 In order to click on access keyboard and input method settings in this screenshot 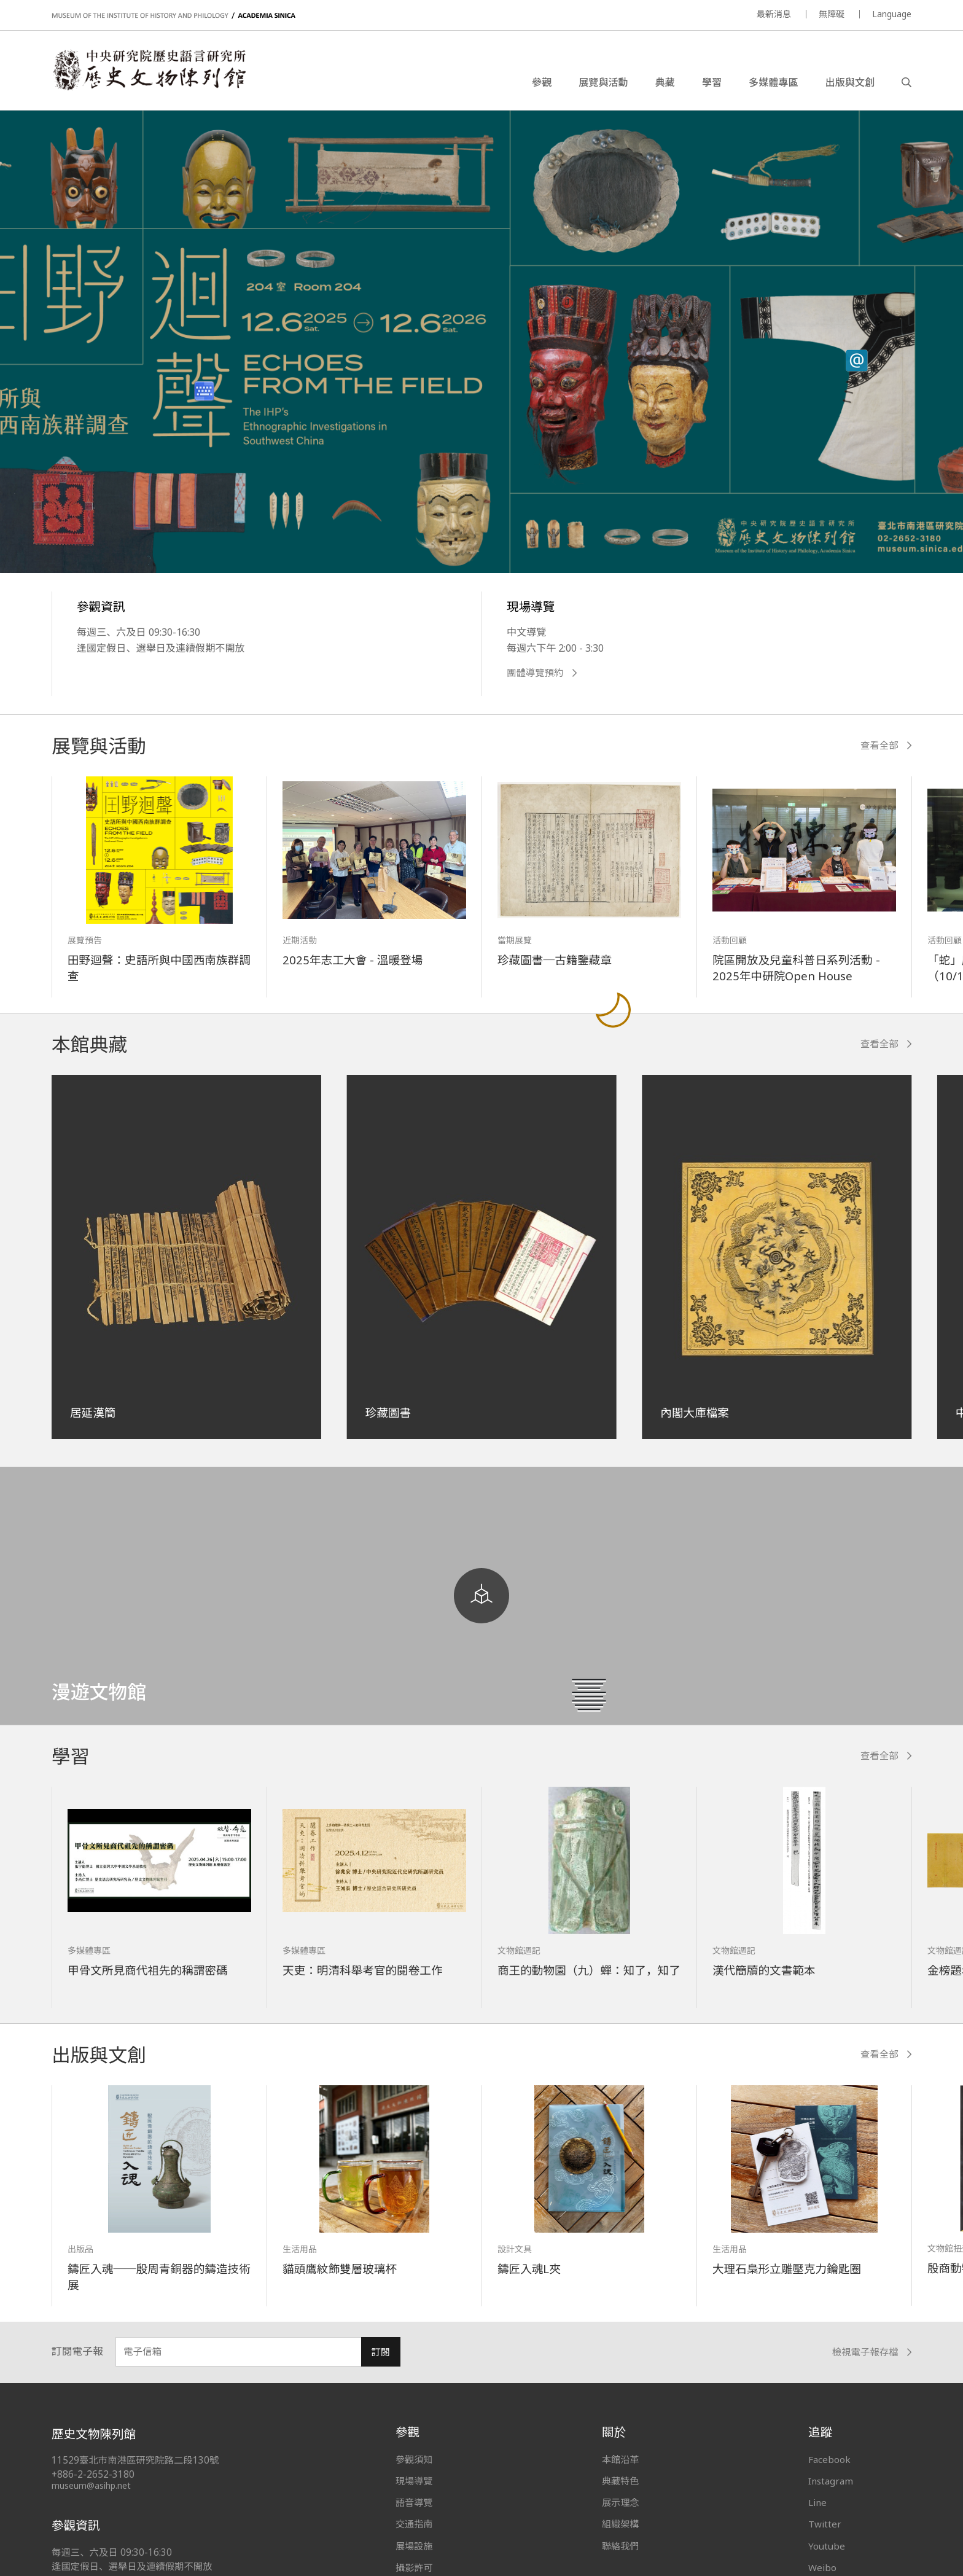, I will do `click(204, 391)`.